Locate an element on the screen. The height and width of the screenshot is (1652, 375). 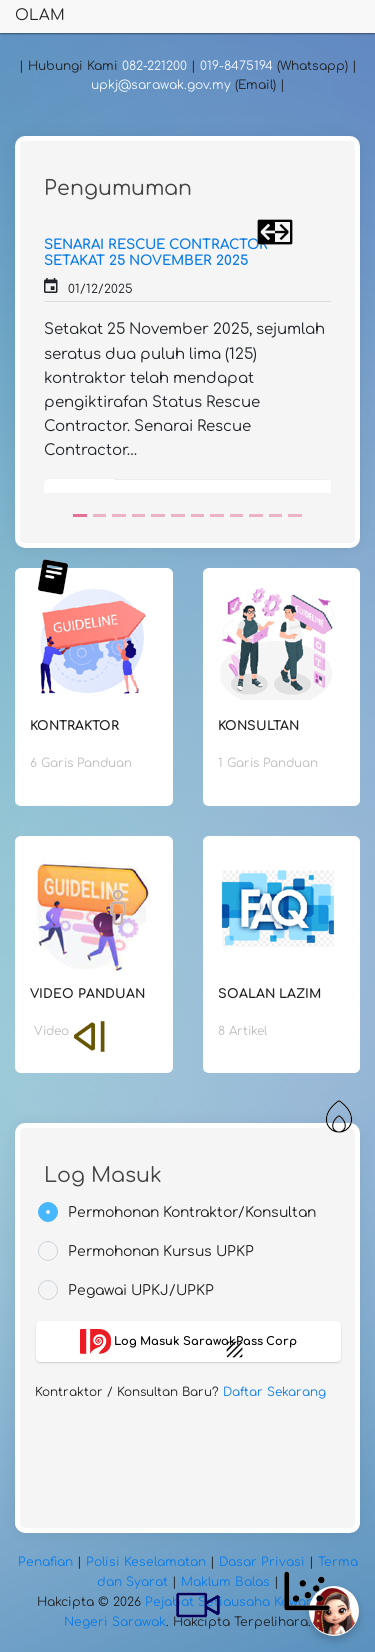
start video recording is located at coordinates (198, 1605).